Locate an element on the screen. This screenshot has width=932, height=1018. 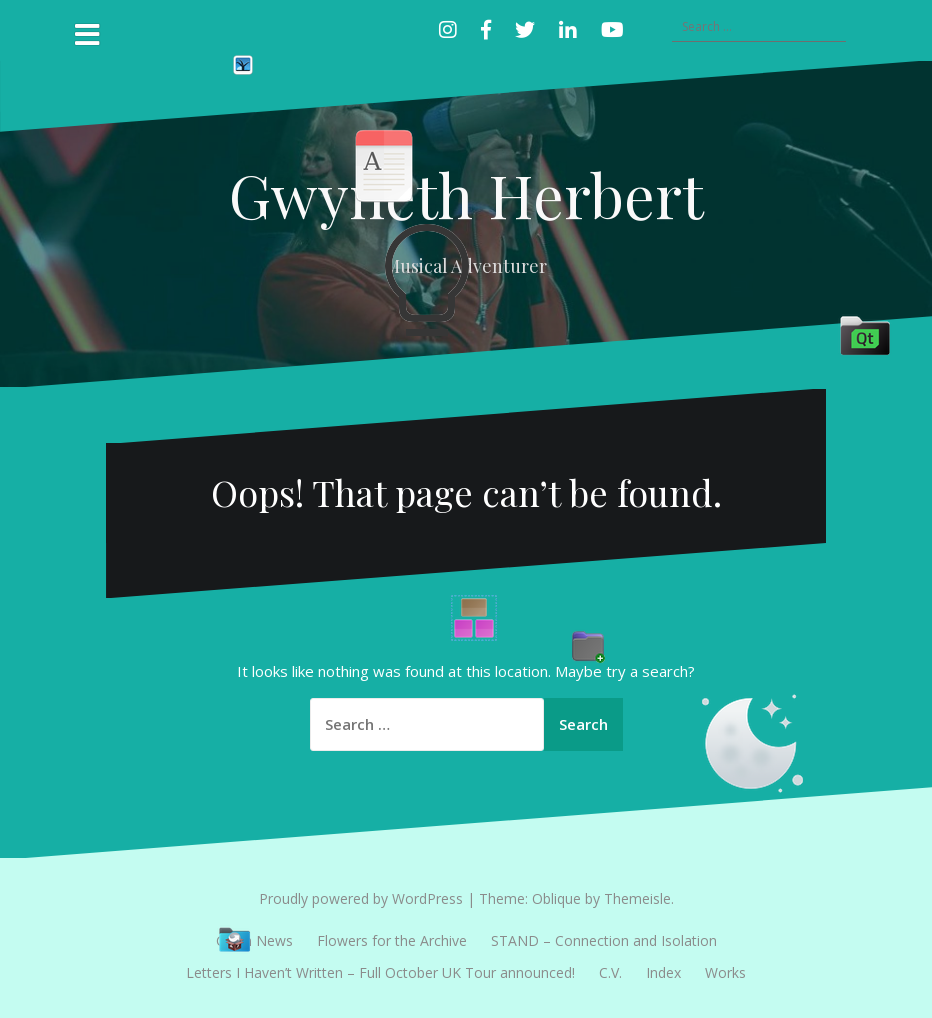
indicates clear night weather conditions is located at coordinates (752, 743).